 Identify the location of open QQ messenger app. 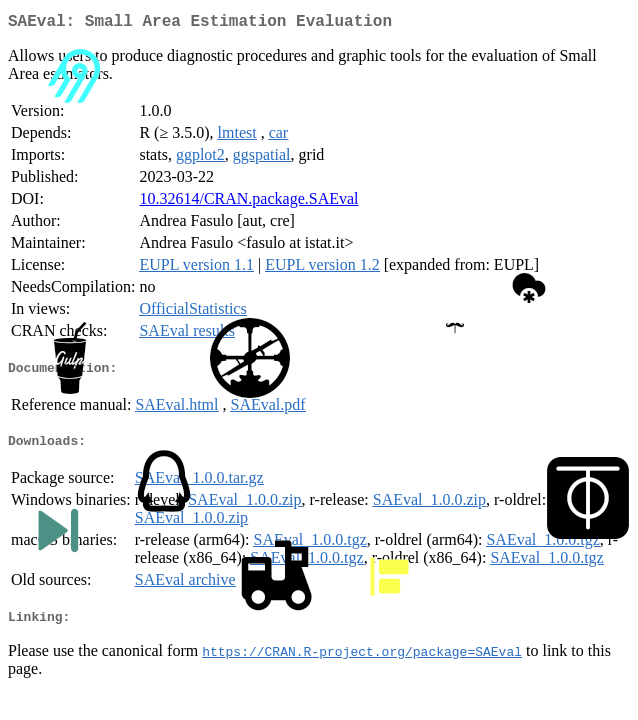
(164, 481).